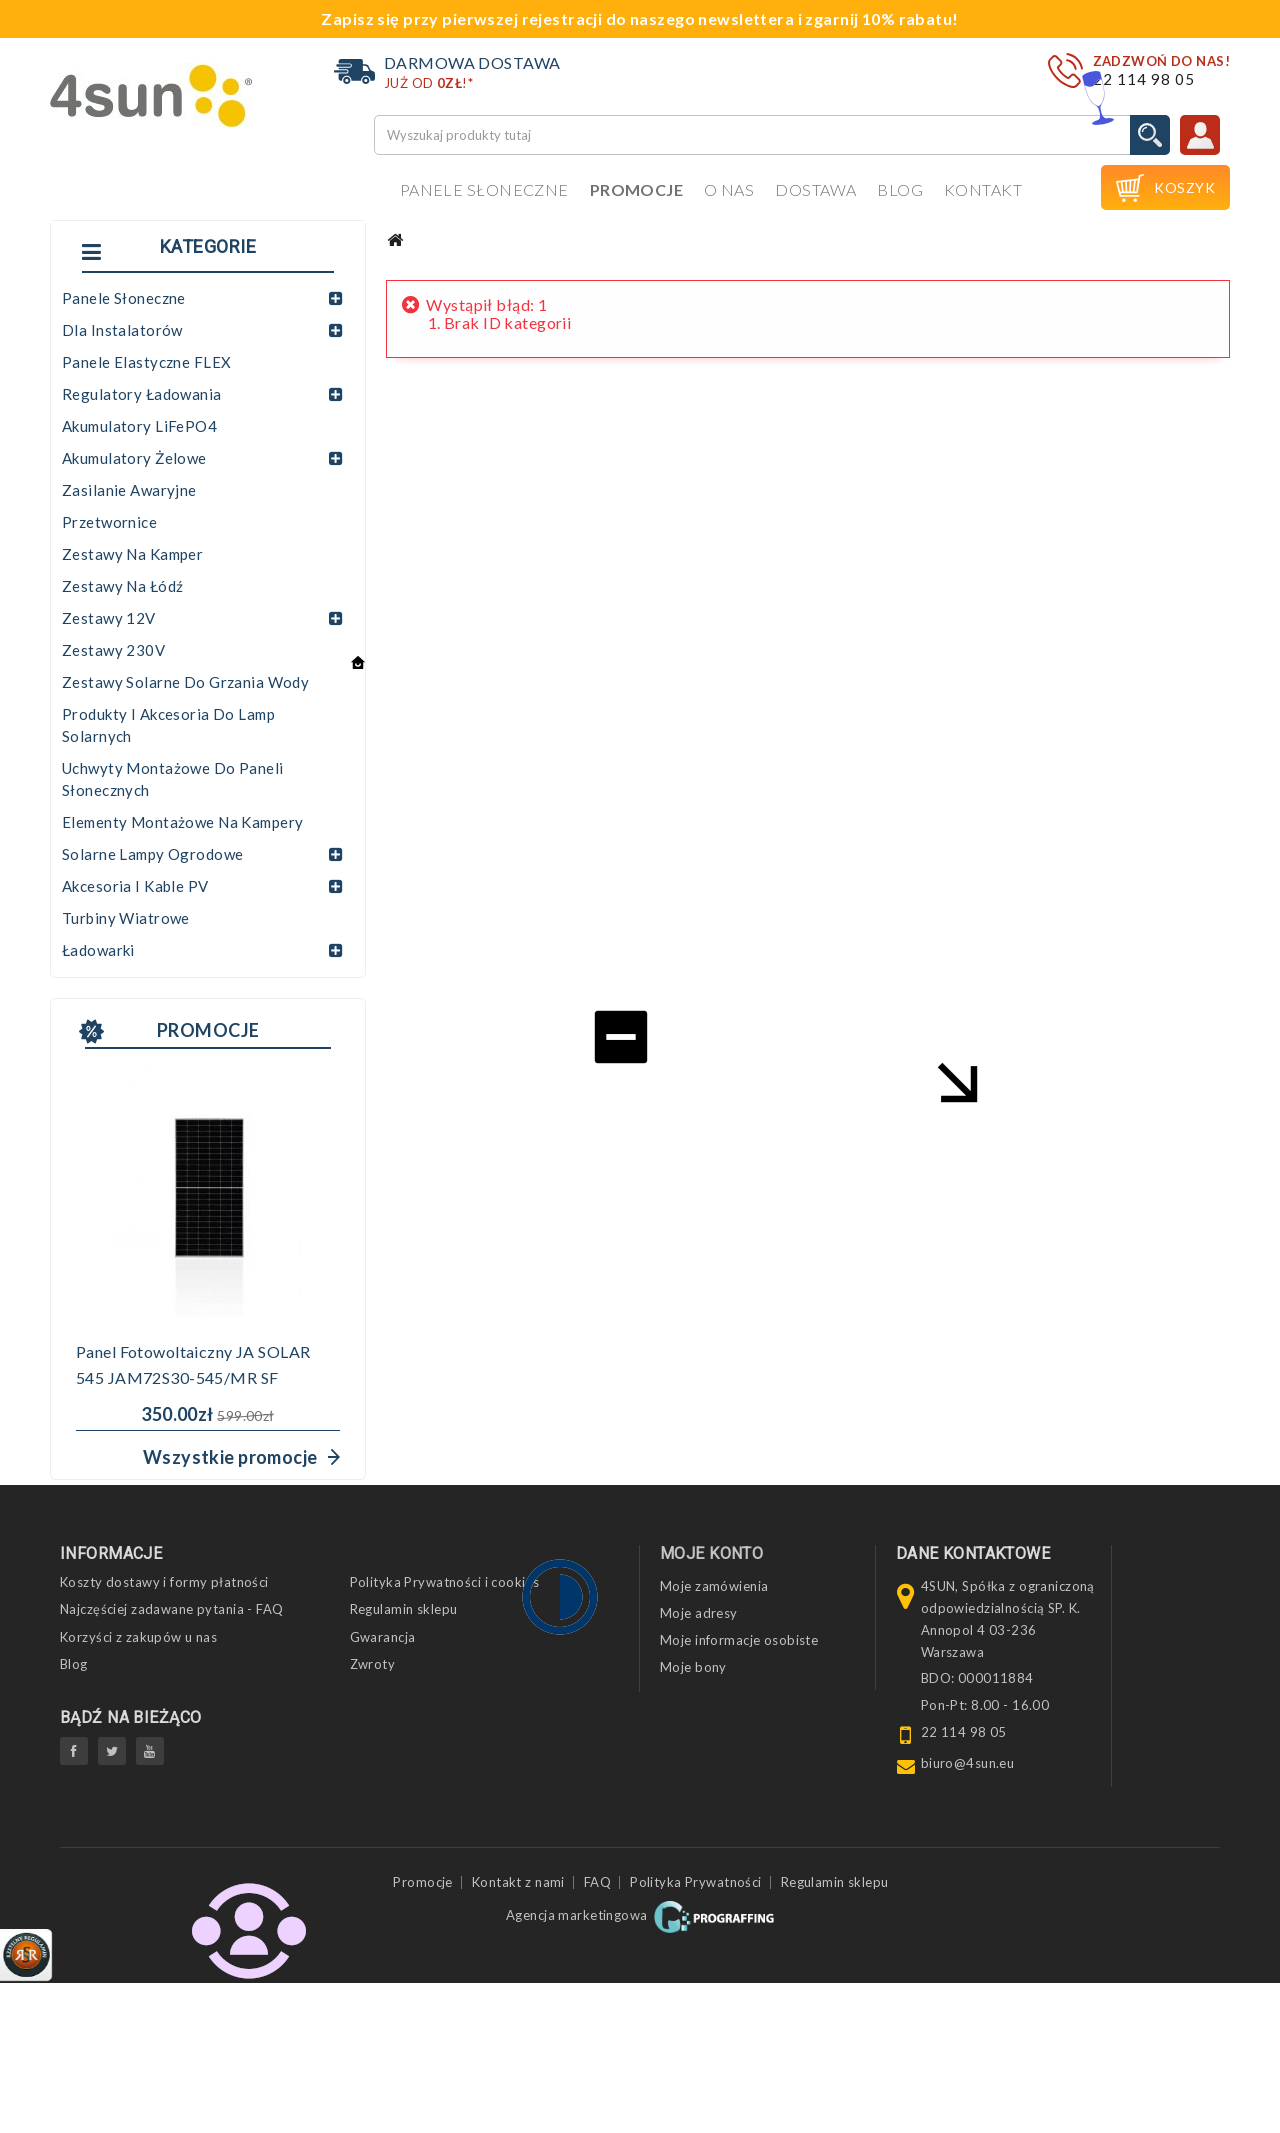  Describe the element at coordinates (358, 663) in the screenshot. I see `go to home screen` at that location.